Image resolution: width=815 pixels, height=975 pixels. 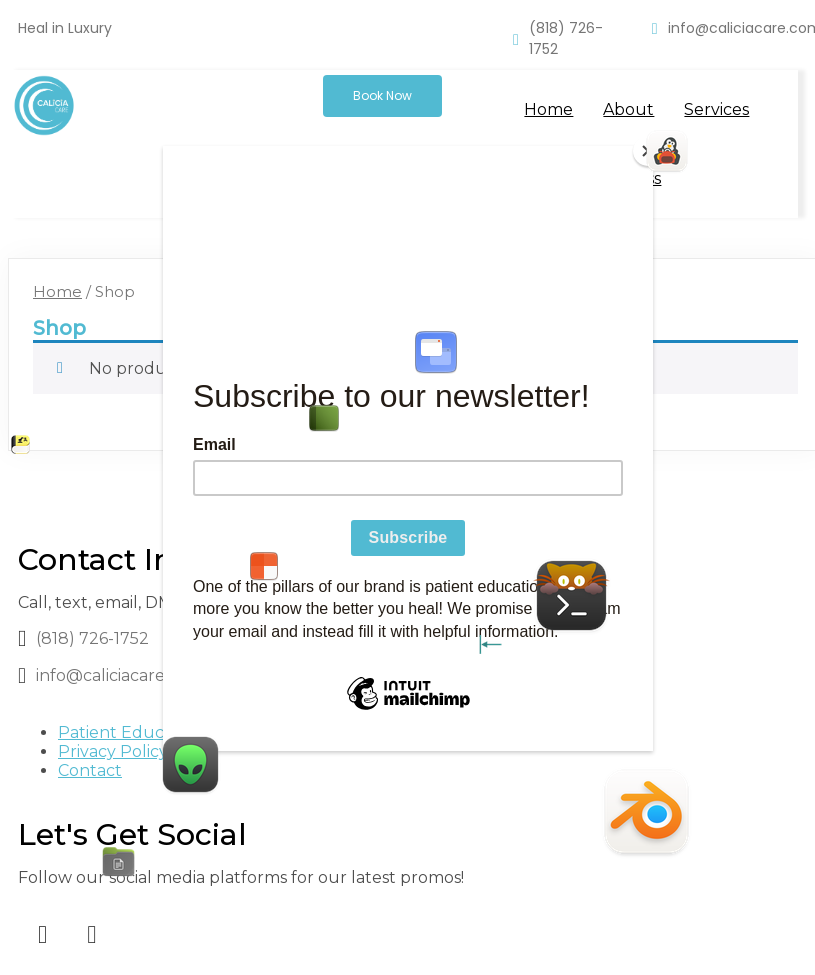 What do you see at coordinates (20, 444) in the screenshot?
I see `open the manuals app` at bounding box center [20, 444].